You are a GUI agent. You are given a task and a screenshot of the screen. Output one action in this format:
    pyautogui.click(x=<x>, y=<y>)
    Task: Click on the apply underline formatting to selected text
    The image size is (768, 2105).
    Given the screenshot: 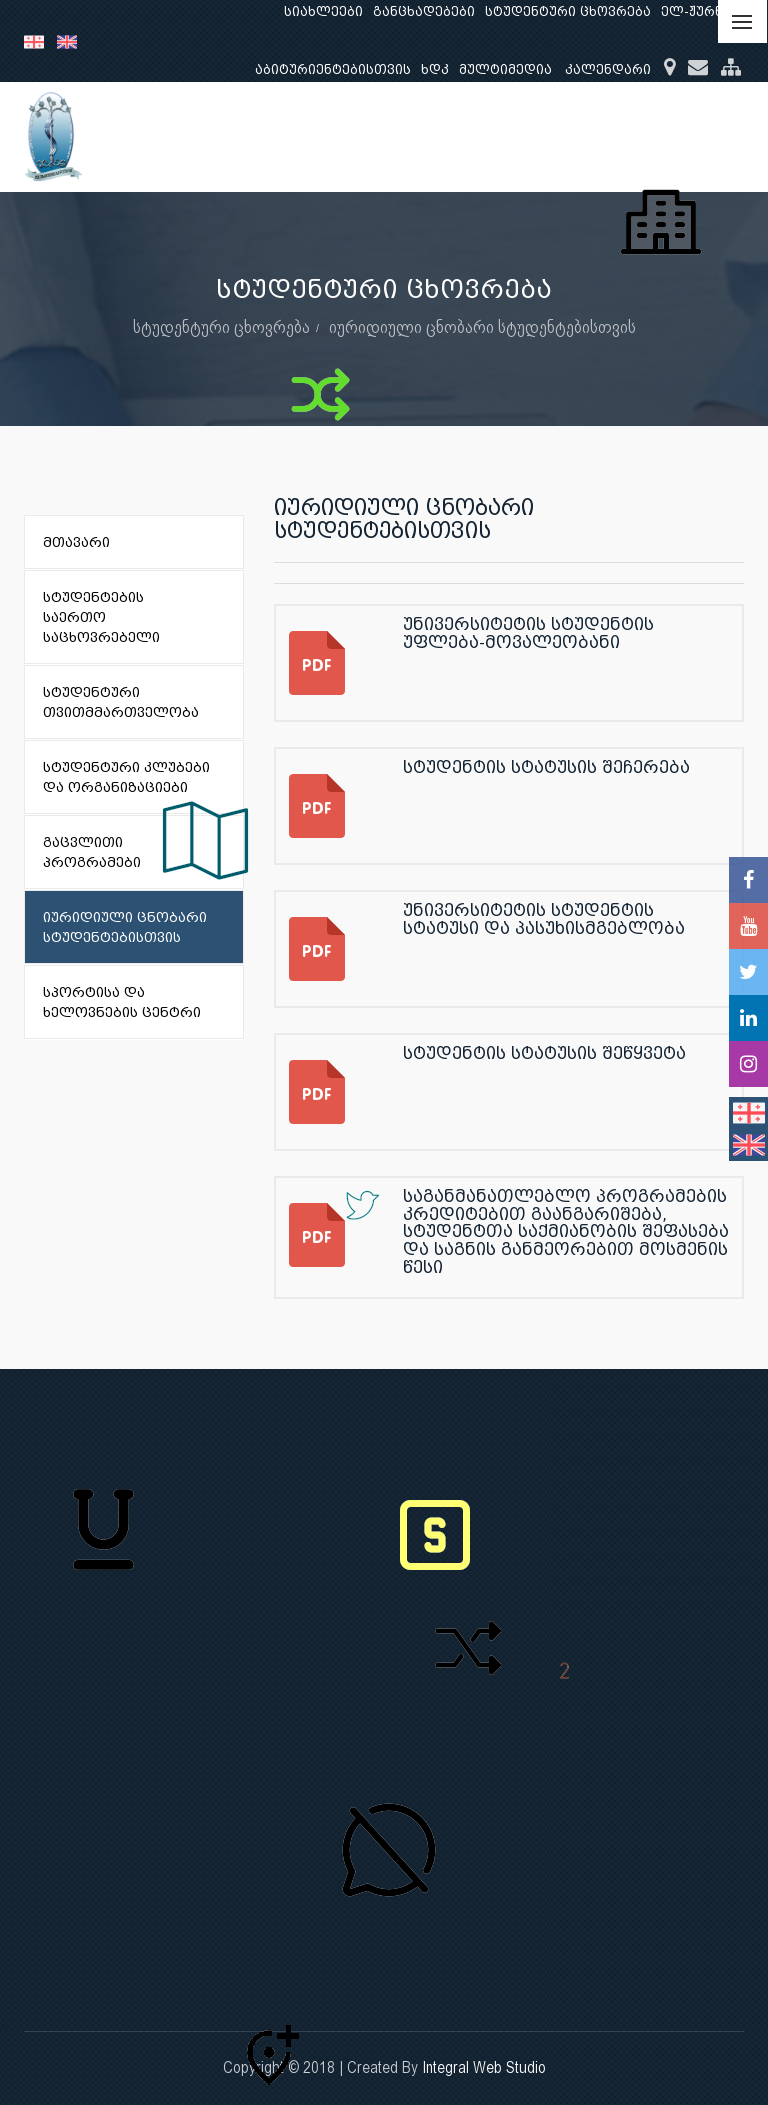 What is the action you would take?
    pyautogui.click(x=103, y=1529)
    